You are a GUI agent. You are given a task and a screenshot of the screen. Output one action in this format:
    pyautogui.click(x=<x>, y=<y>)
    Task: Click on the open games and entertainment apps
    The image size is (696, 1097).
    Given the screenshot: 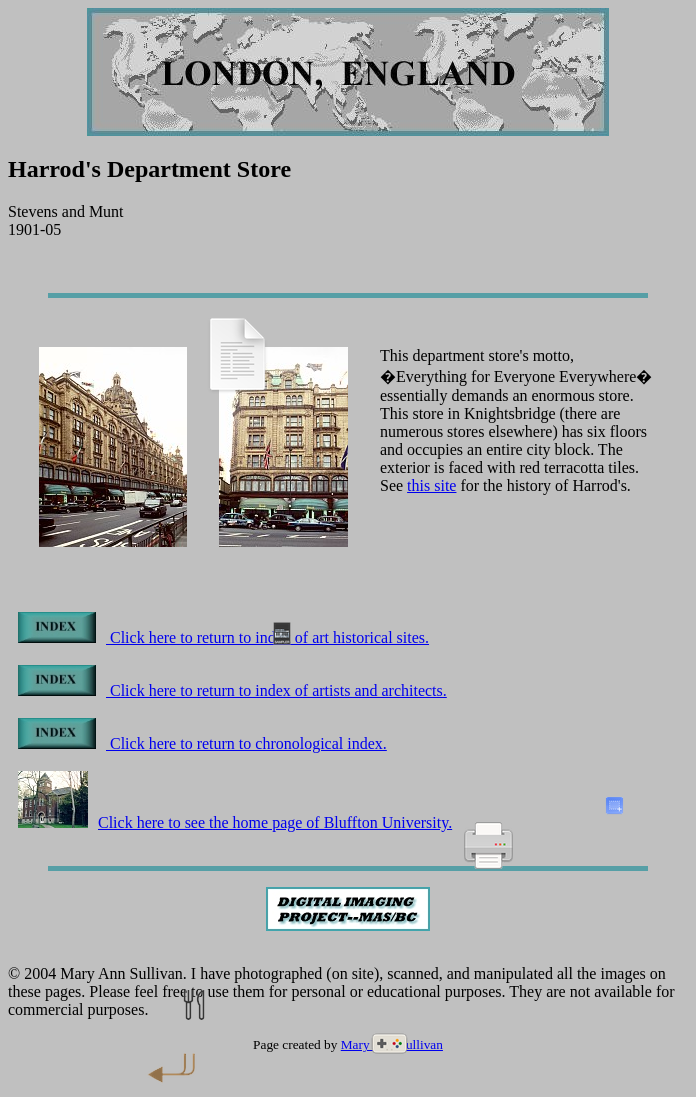 What is the action you would take?
    pyautogui.click(x=389, y=1043)
    